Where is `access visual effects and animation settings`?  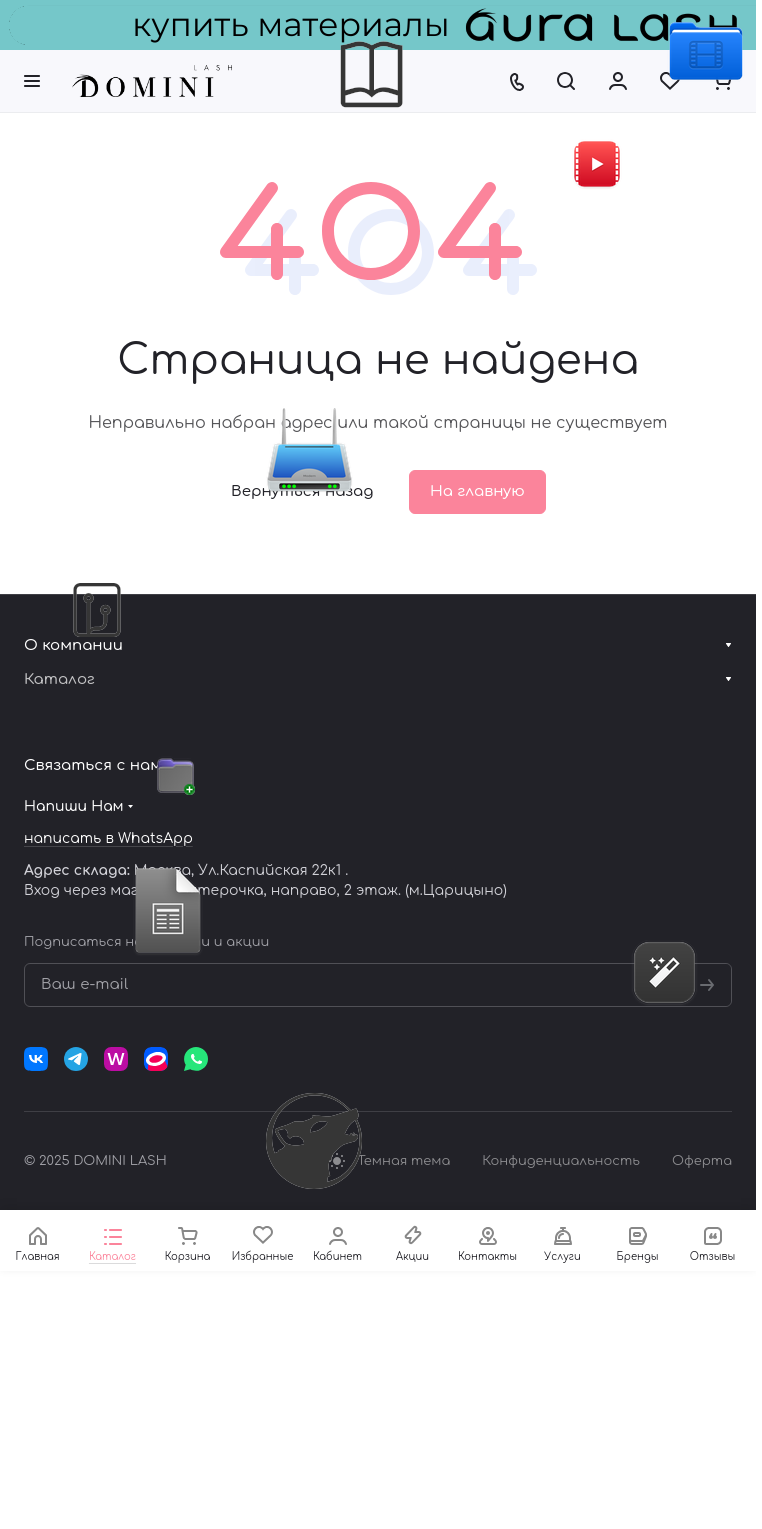
access visual effects and animation settings is located at coordinates (664, 973).